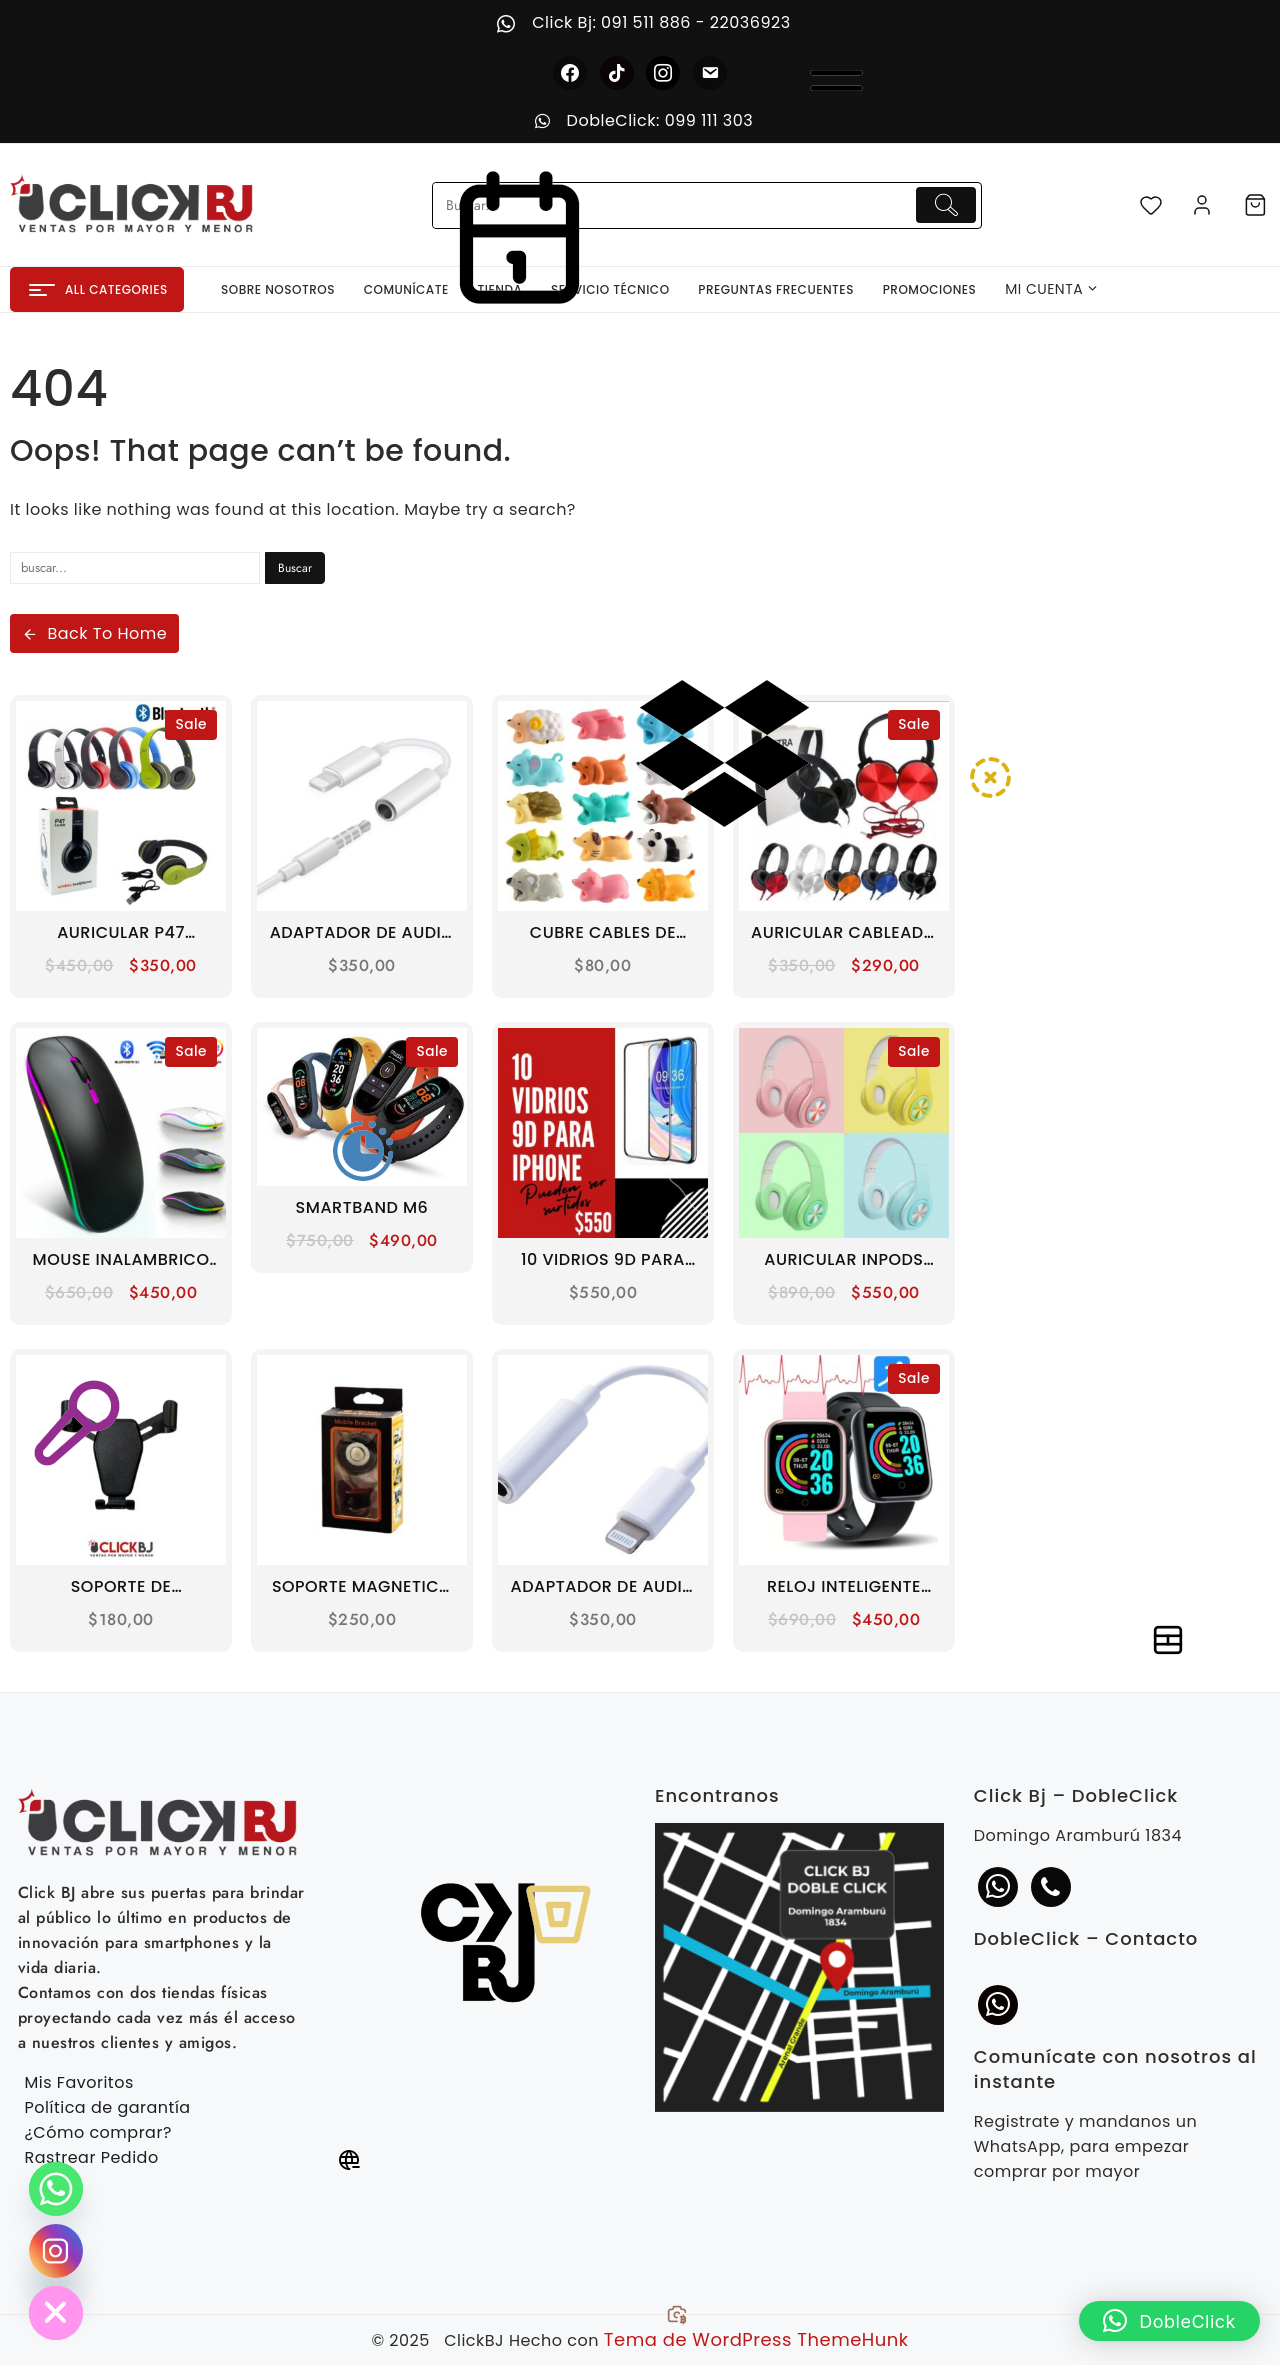 The height and width of the screenshot is (2365, 1280). I want to click on tap to start voice recording, so click(77, 1423).